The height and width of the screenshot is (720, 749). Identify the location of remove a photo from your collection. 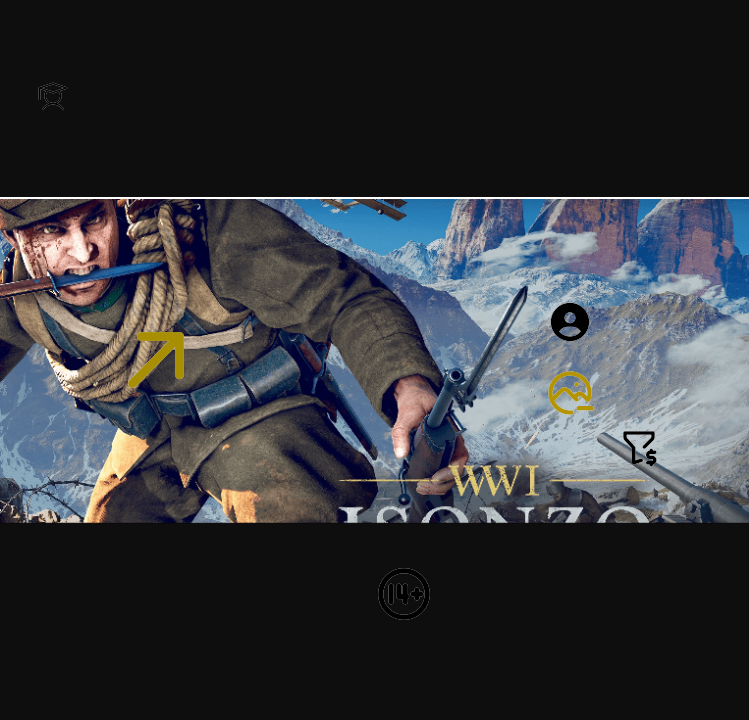
(570, 393).